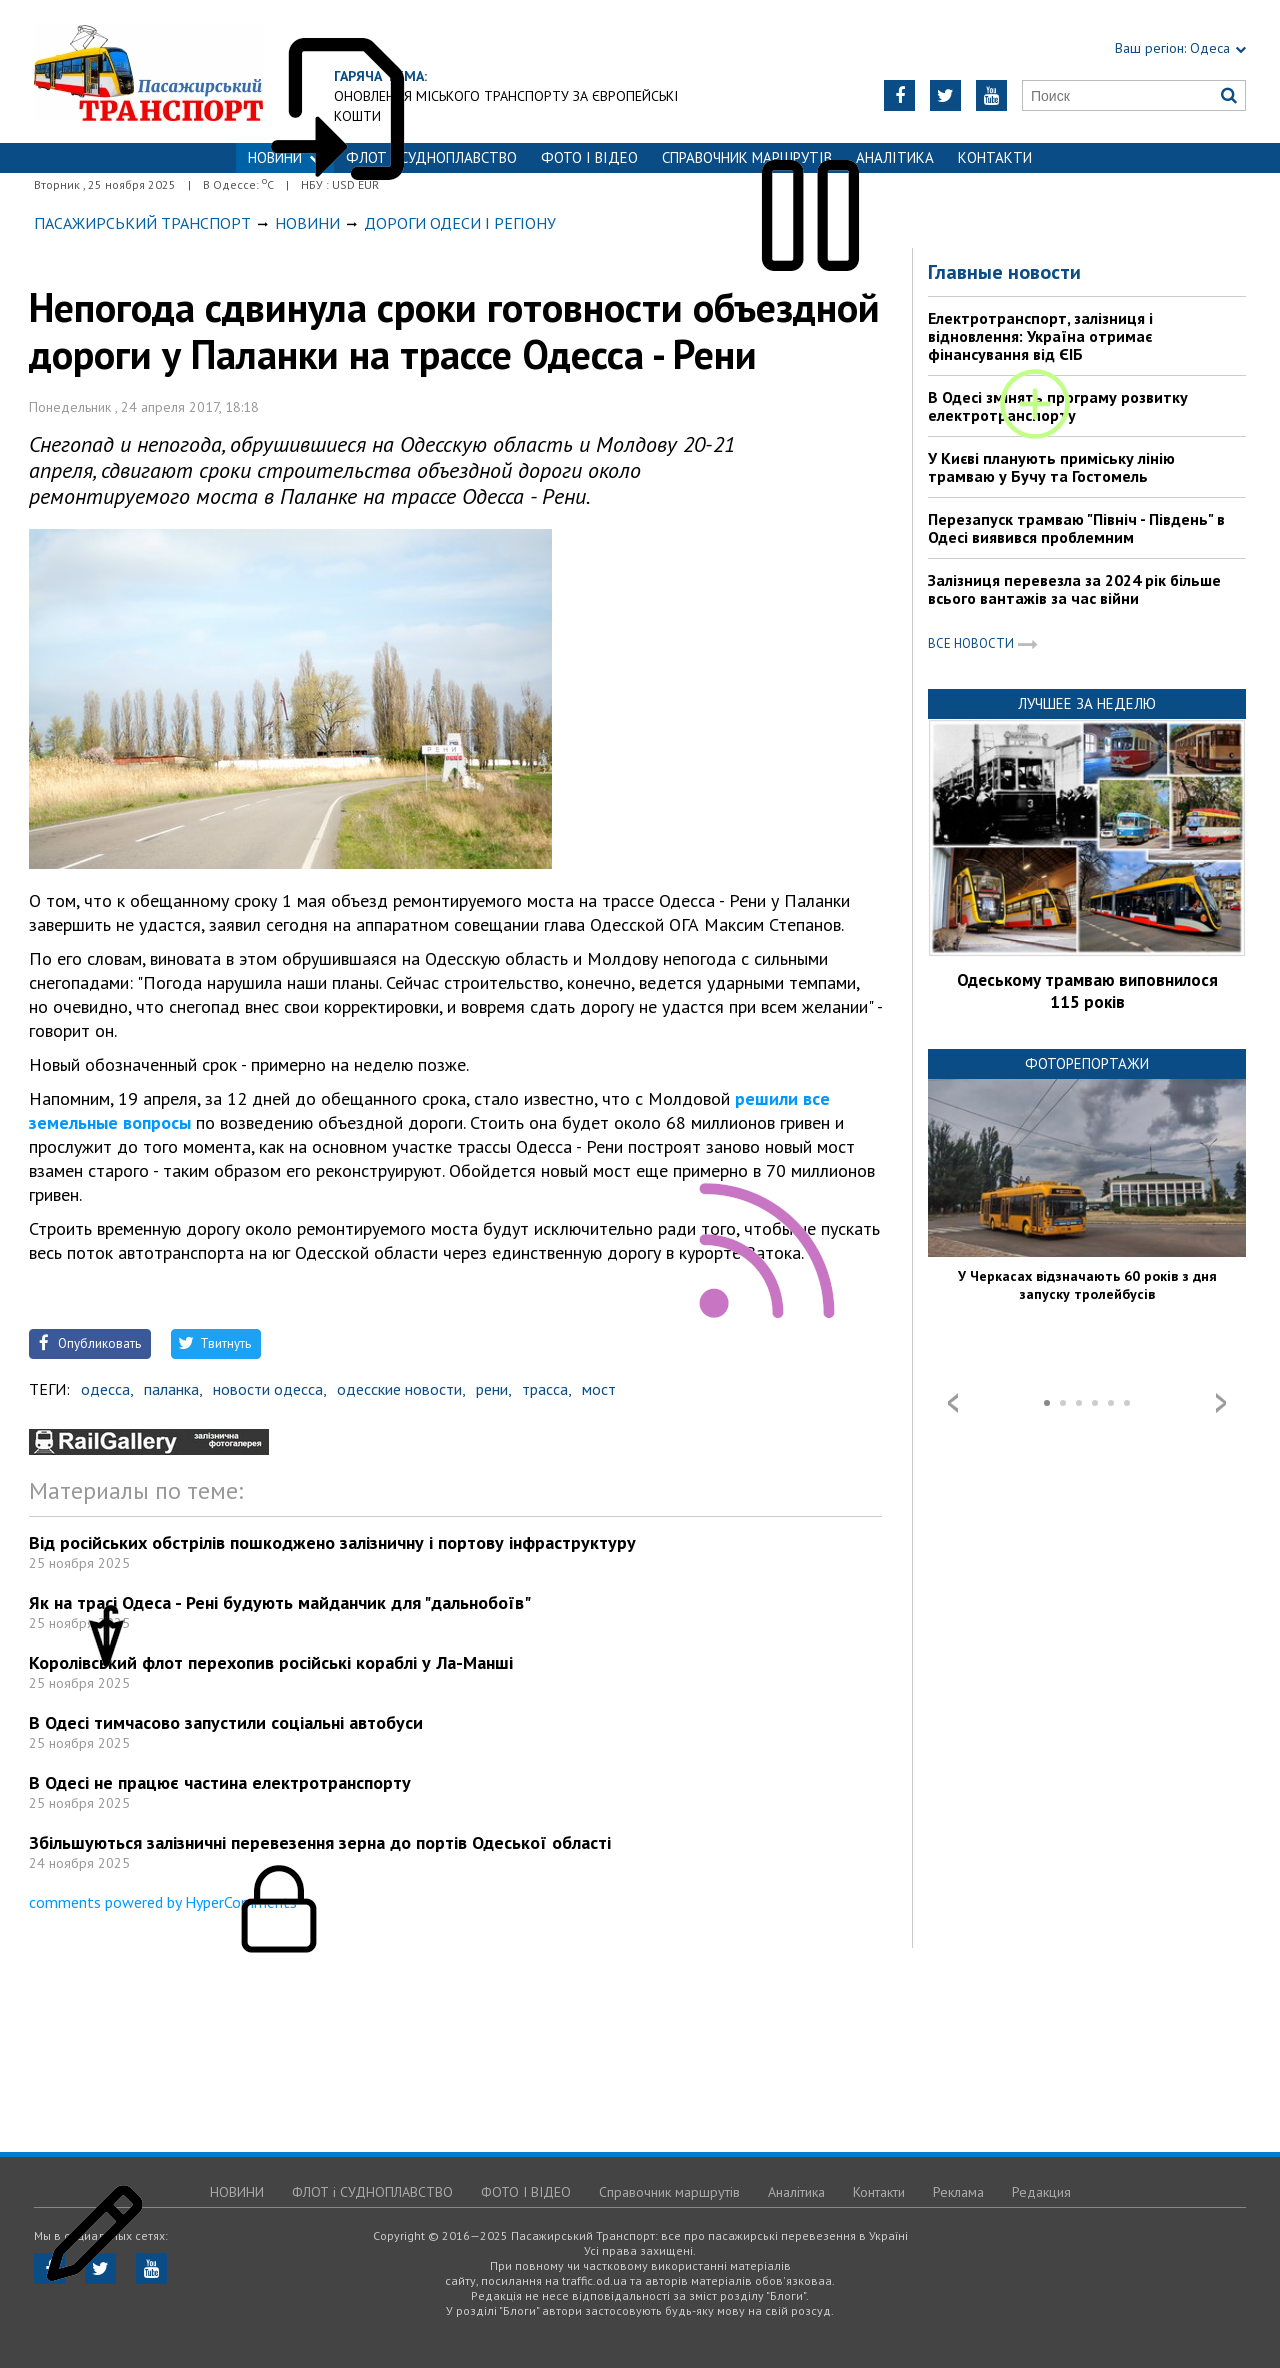 This screenshot has height=2368, width=1280. Describe the element at coordinates (810, 215) in the screenshot. I see `switch to column layout view` at that location.